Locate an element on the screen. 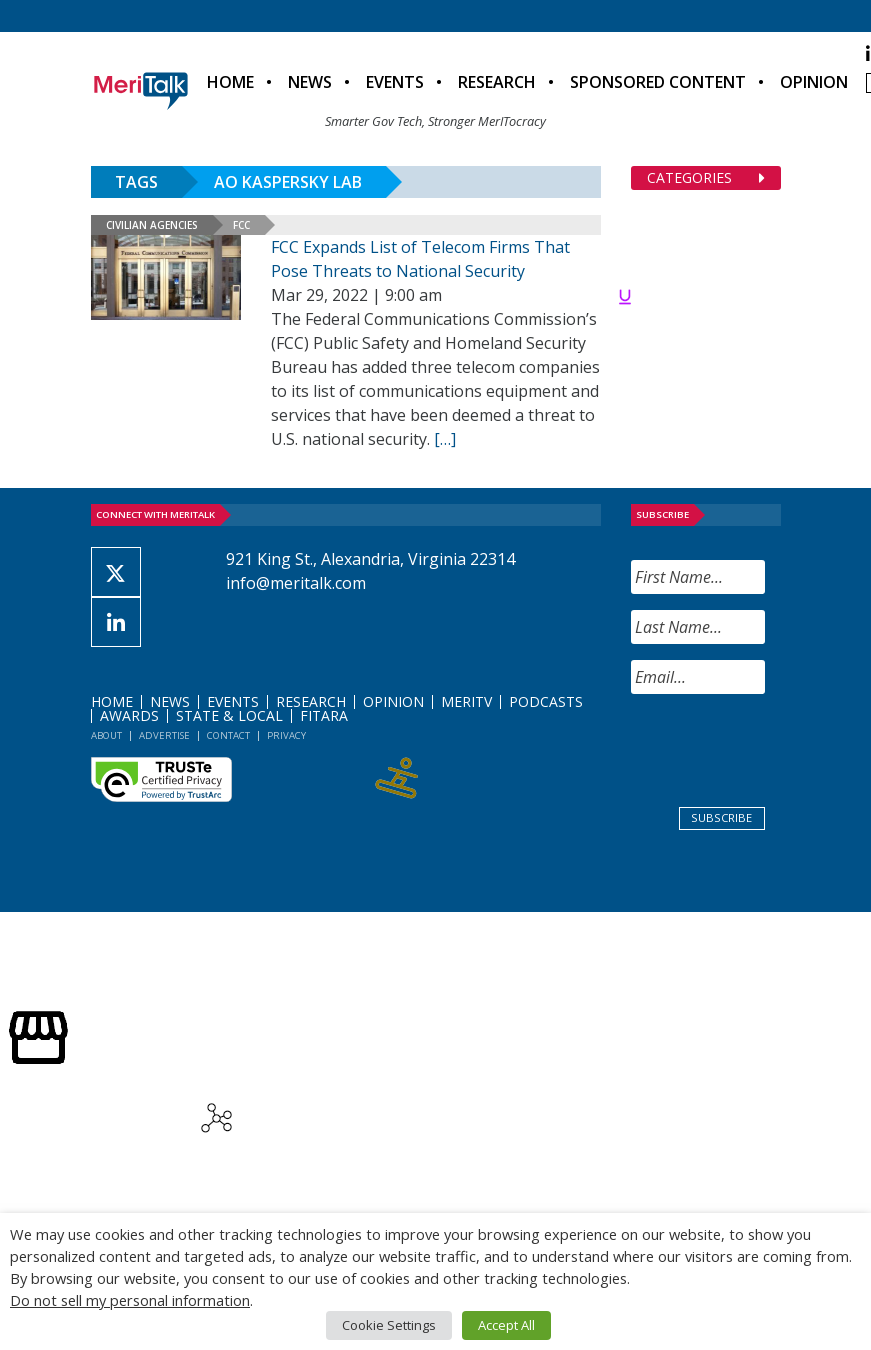 The image size is (871, 1350). access snowboarding or winter sports content is located at coordinates (399, 778).